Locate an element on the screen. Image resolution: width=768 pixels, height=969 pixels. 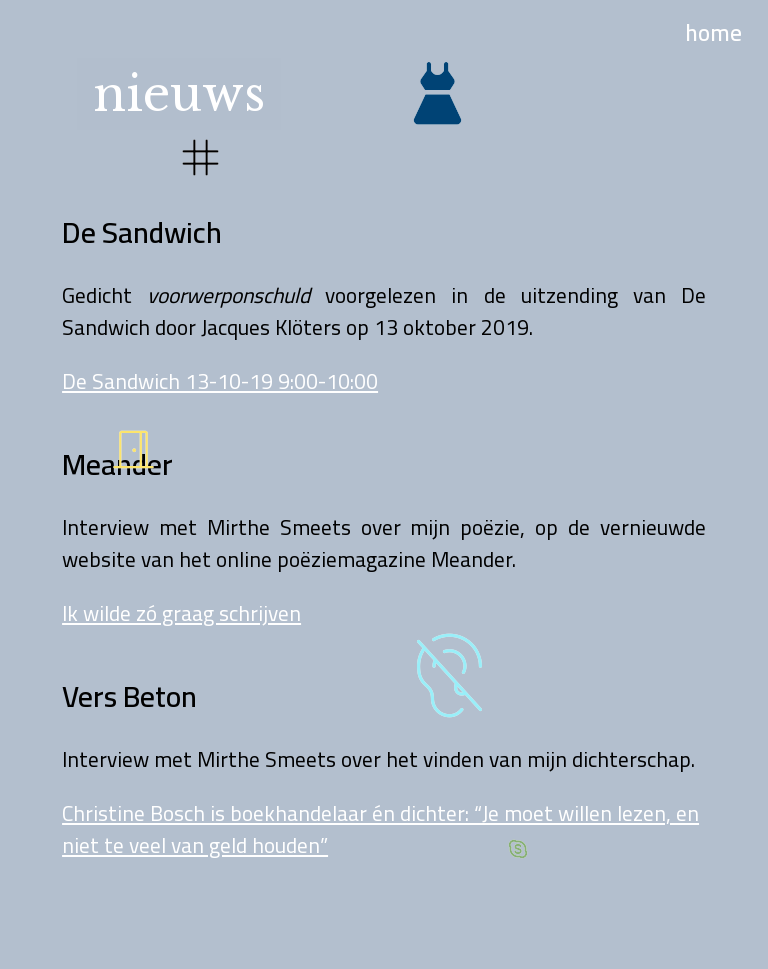
log out or exit the application is located at coordinates (133, 449).